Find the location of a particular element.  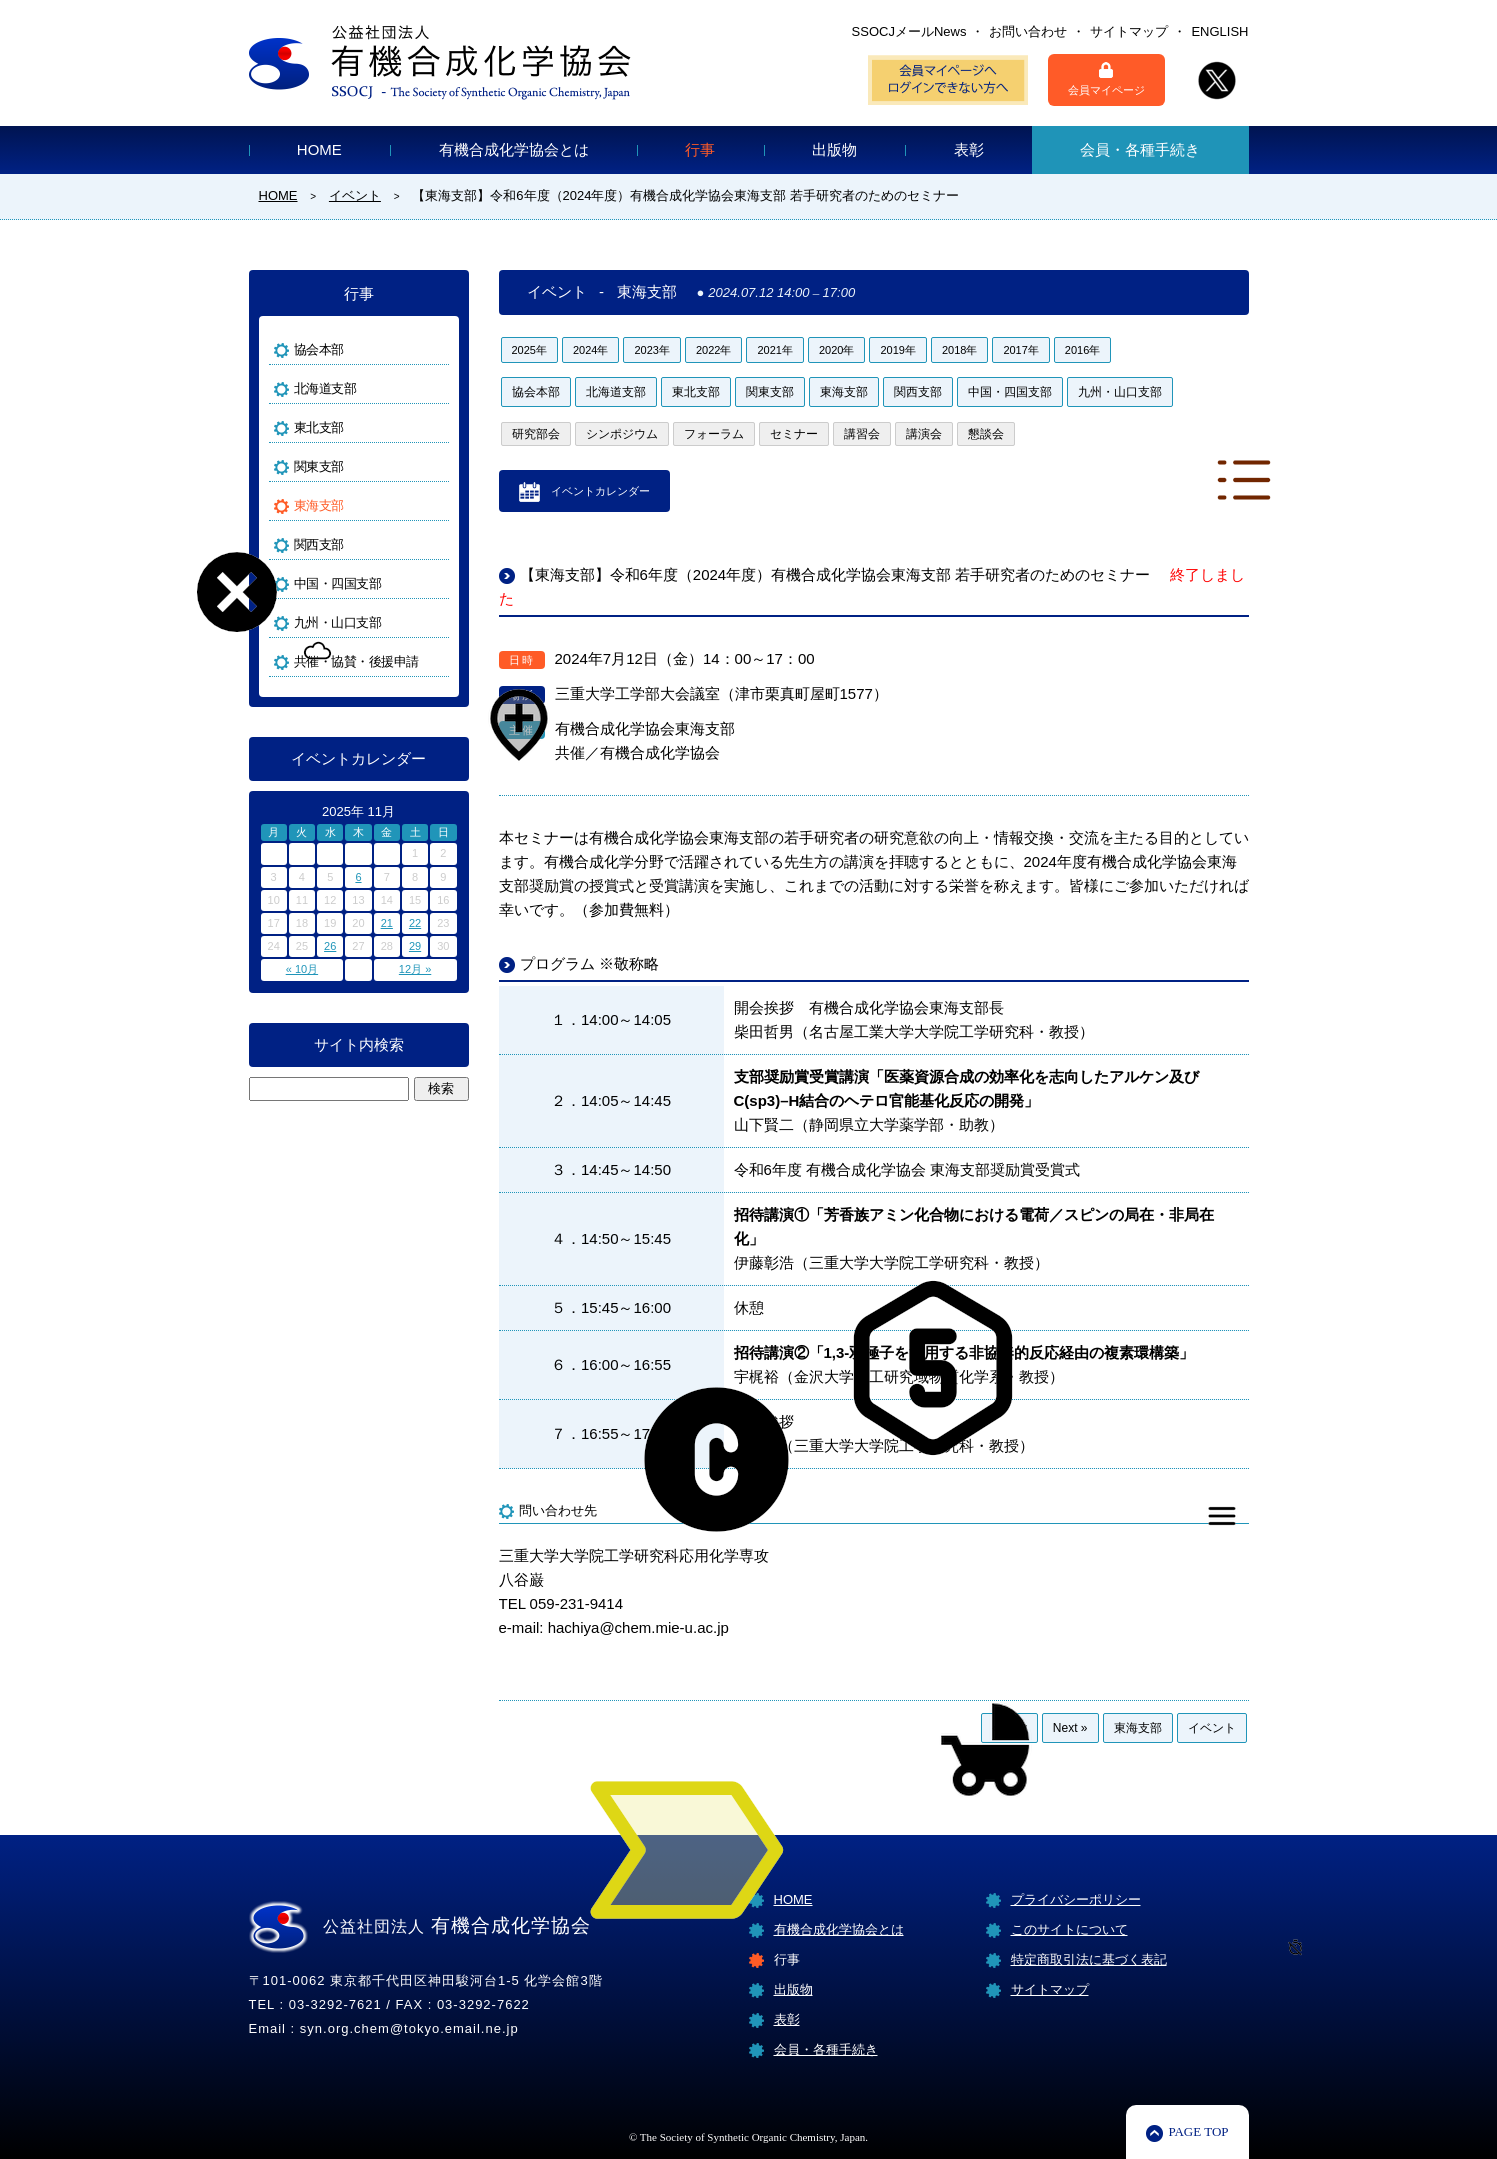

disable or cancel timer is located at coordinates (1295, 1947).